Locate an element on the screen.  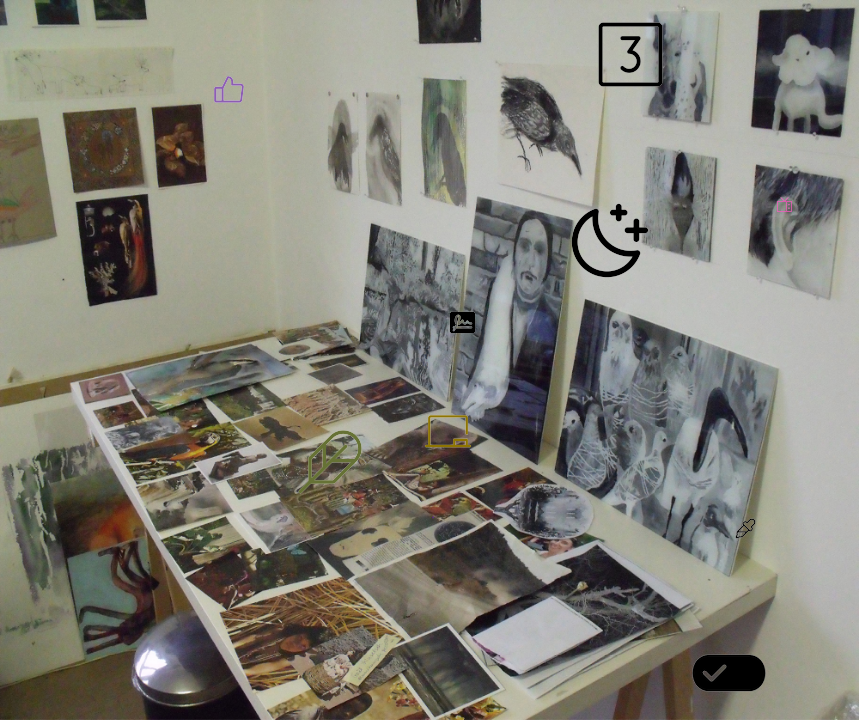
add your signature to a document is located at coordinates (462, 322).